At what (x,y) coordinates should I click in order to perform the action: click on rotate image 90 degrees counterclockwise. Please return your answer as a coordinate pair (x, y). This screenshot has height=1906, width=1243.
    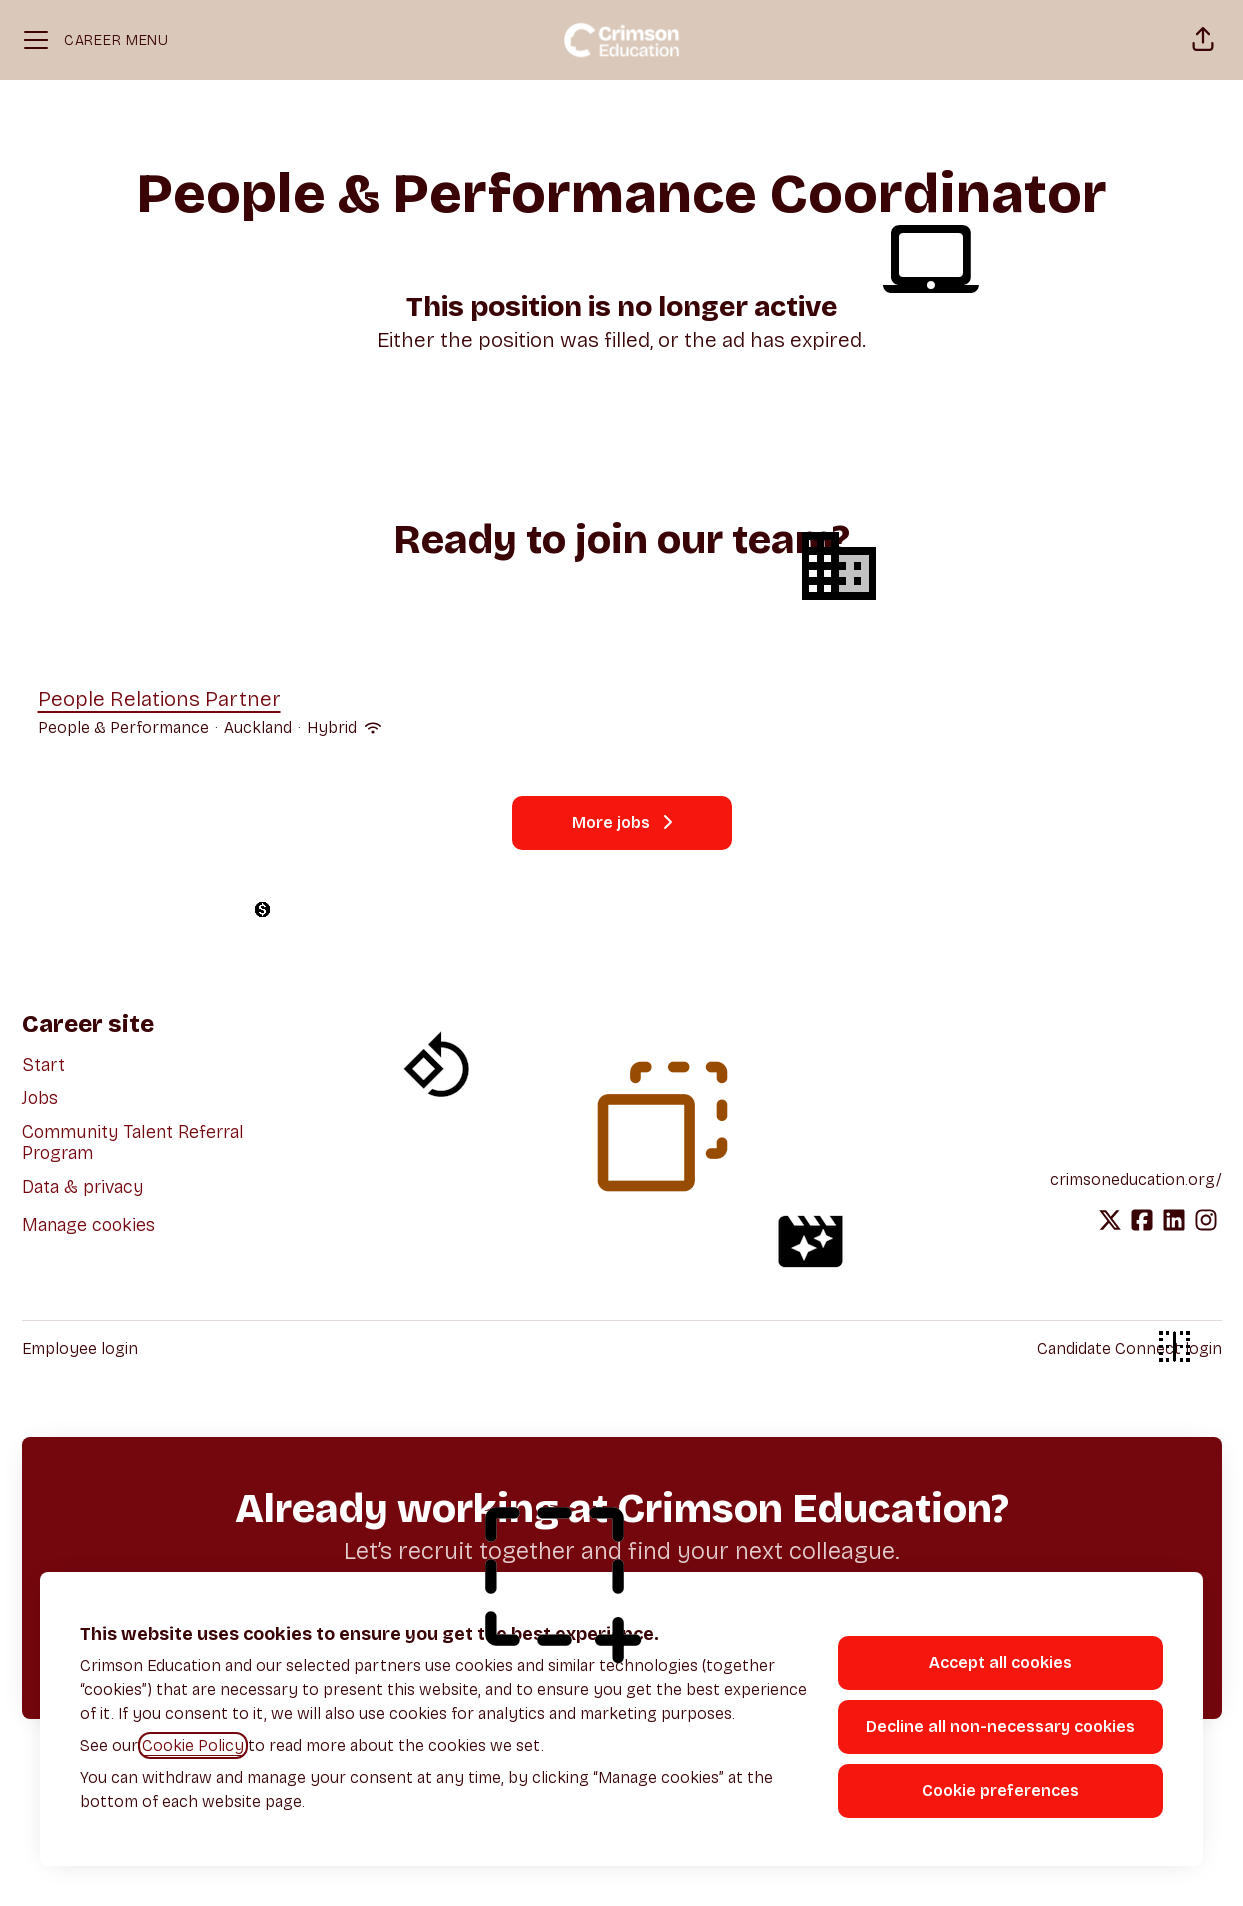
    Looking at the image, I should click on (438, 1066).